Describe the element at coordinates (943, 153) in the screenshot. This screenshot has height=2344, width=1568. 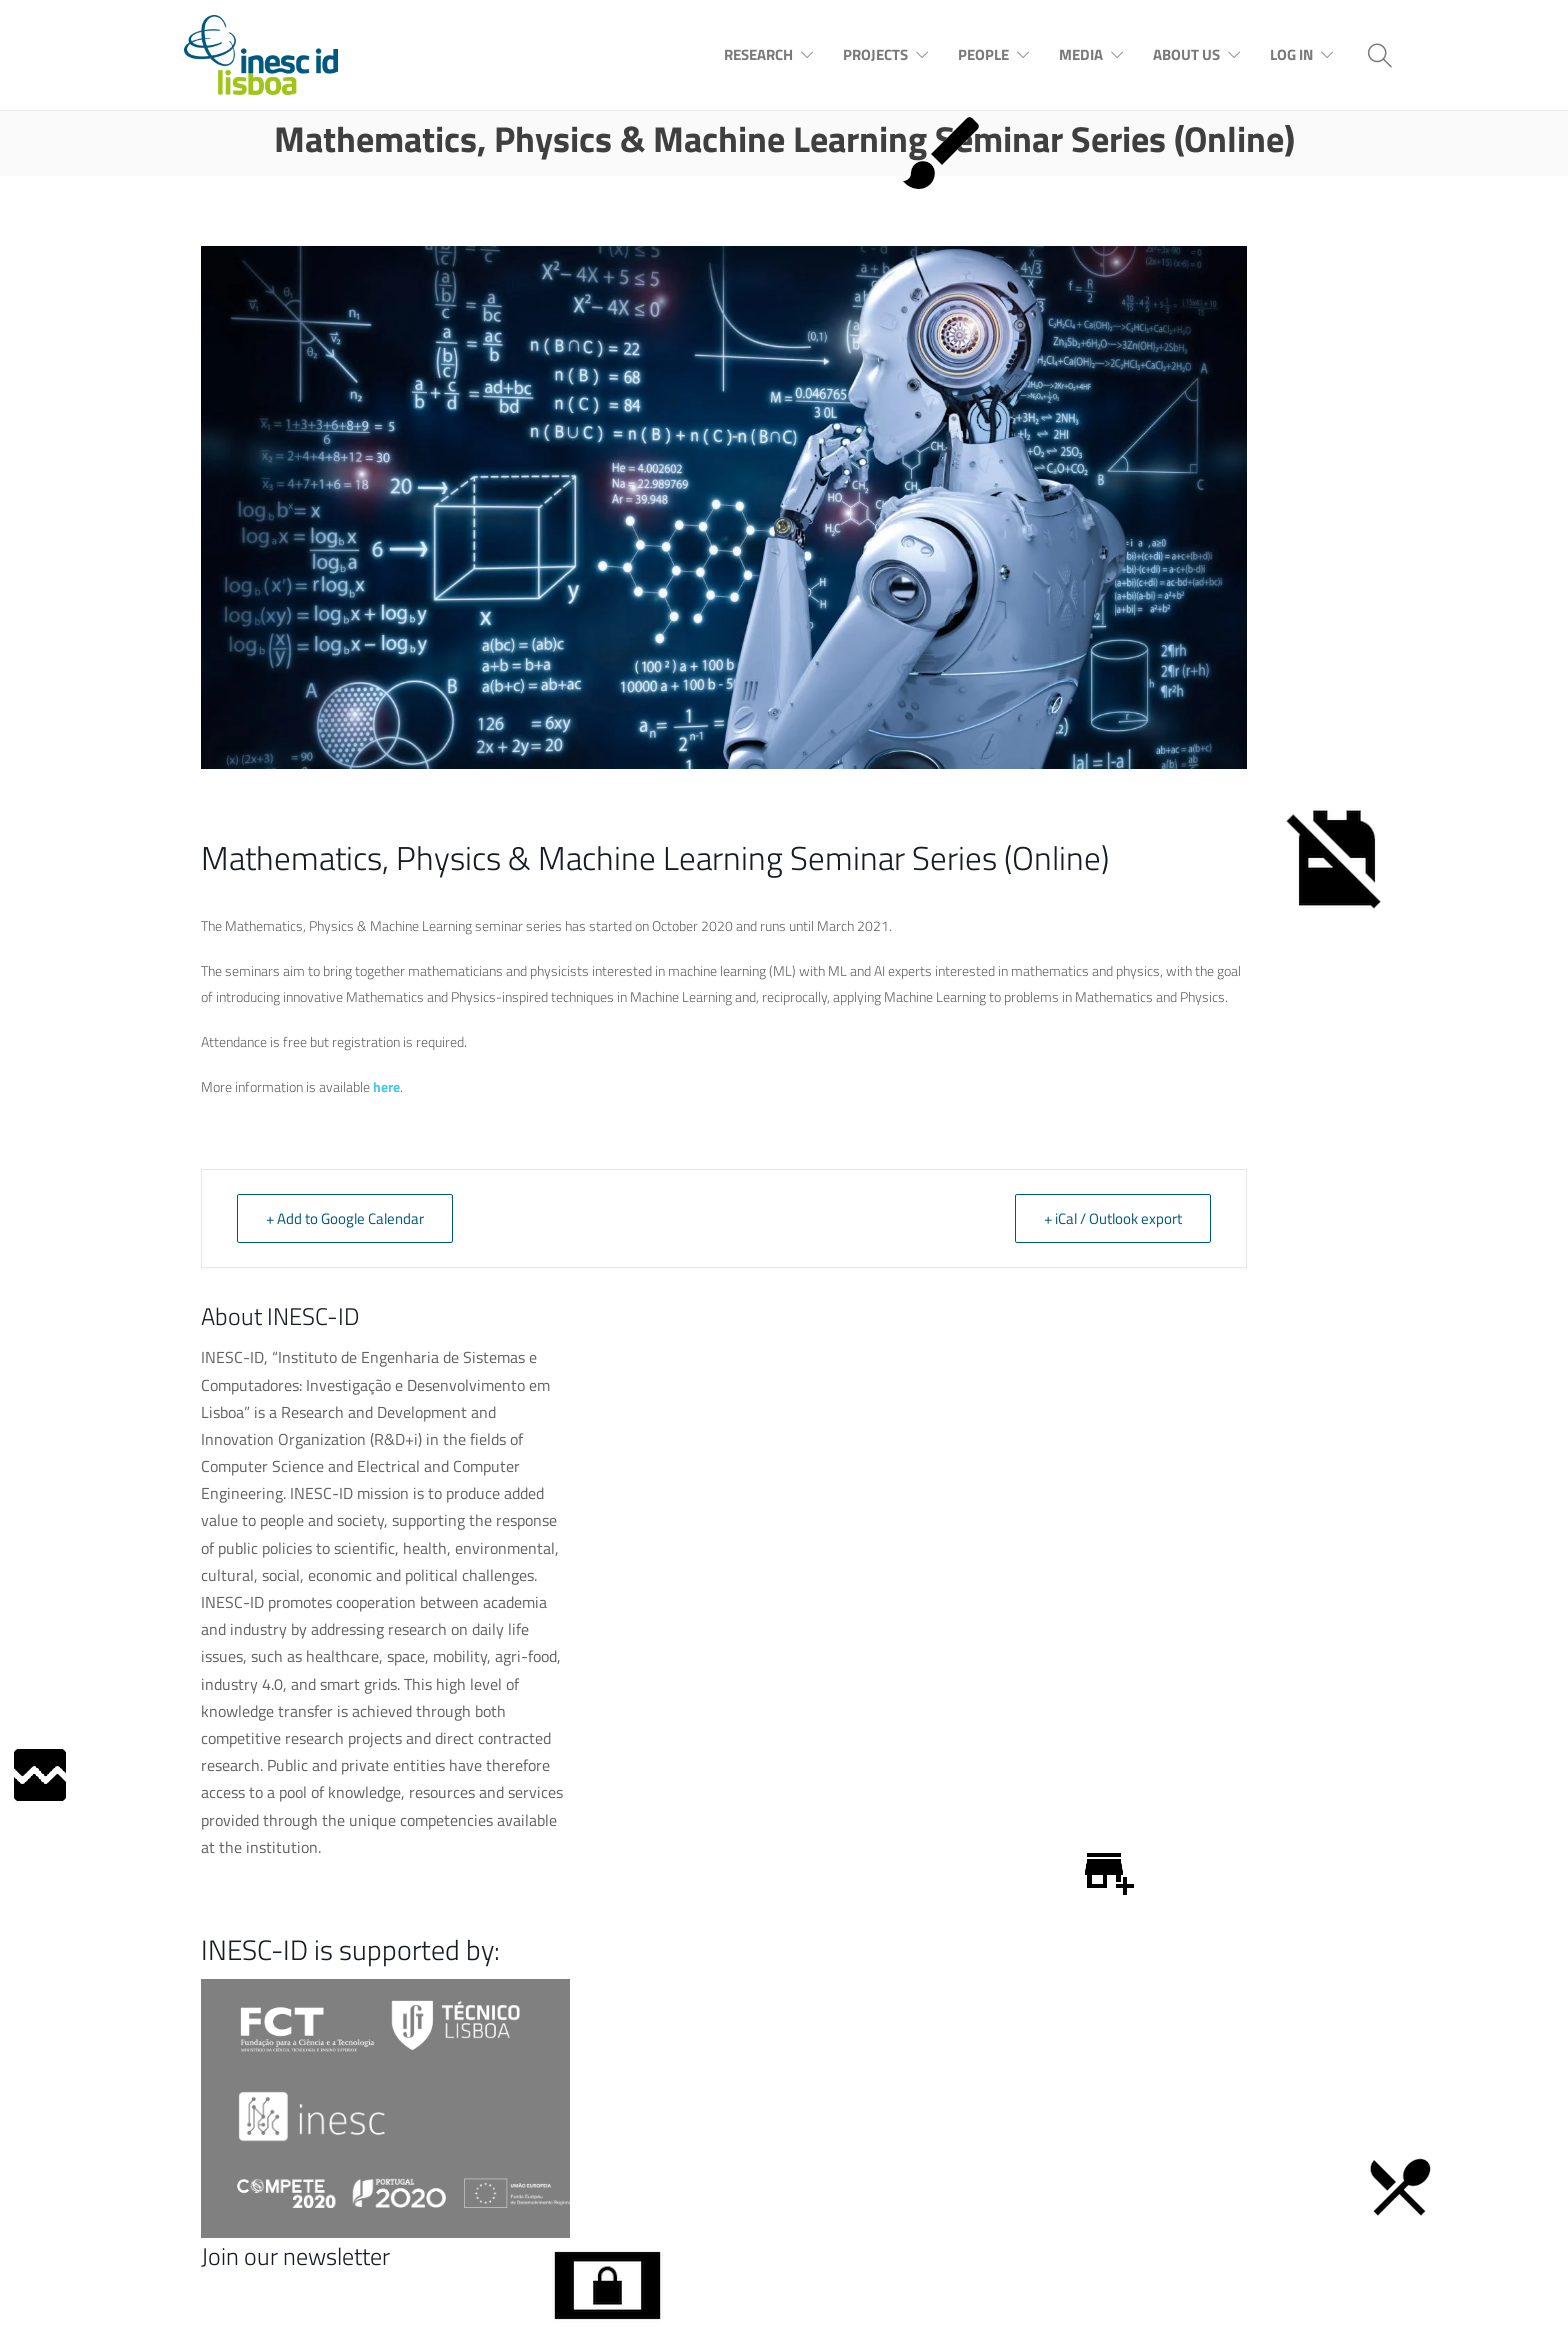
I see `access drawing or painting tools` at that location.